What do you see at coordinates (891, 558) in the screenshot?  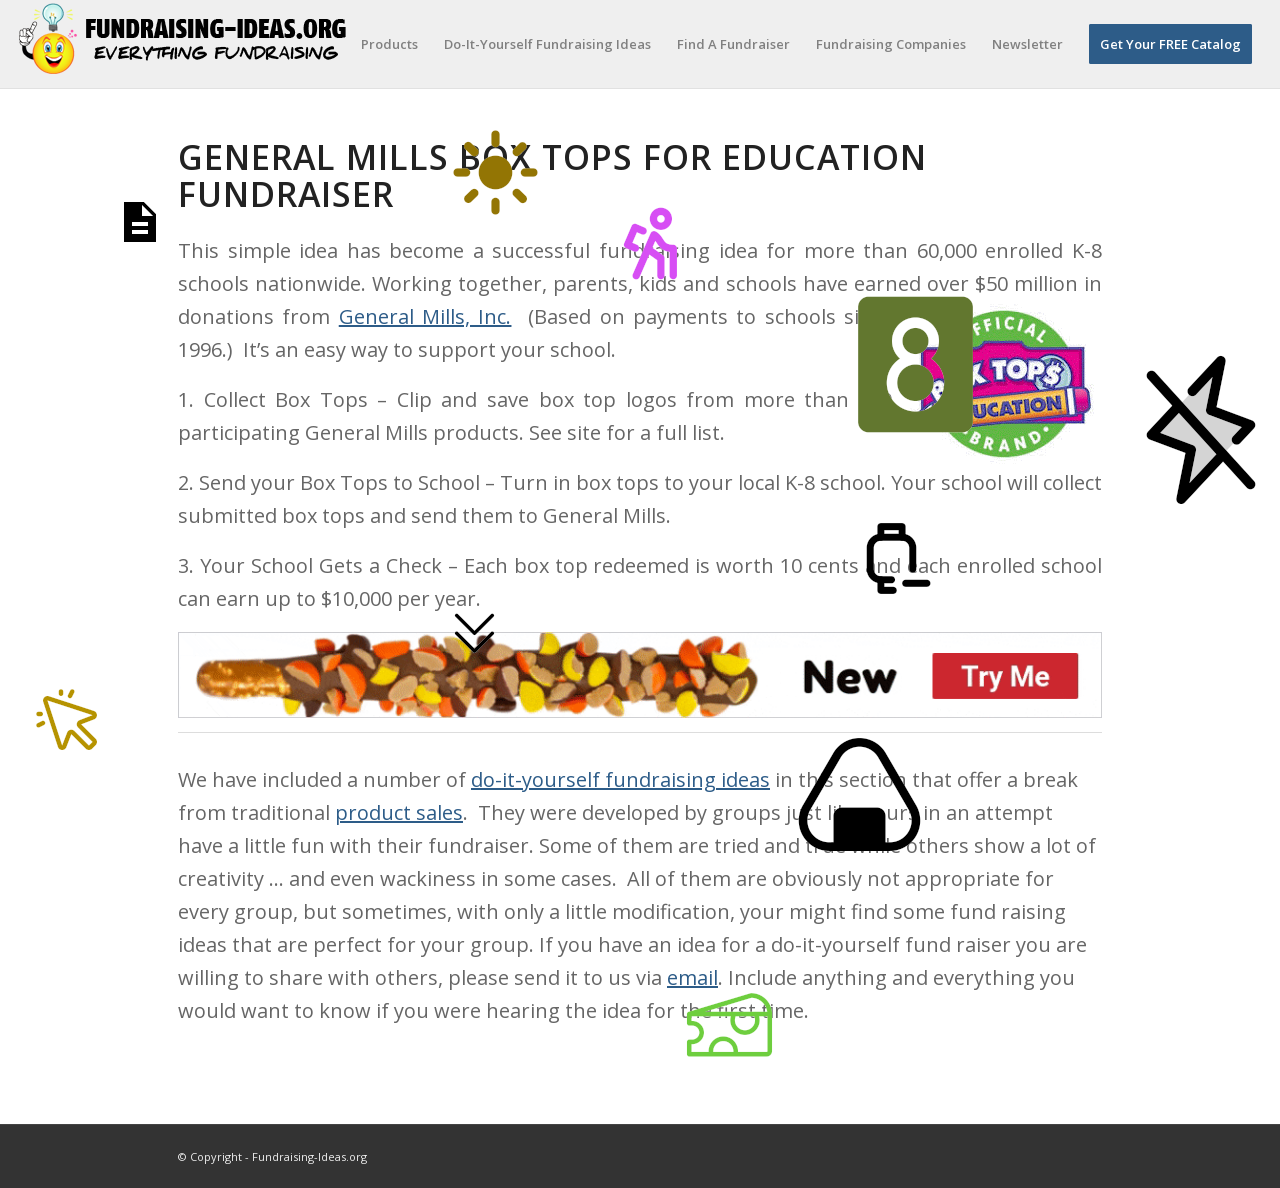 I see `remove a paired smartwatch` at bounding box center [891, 558].